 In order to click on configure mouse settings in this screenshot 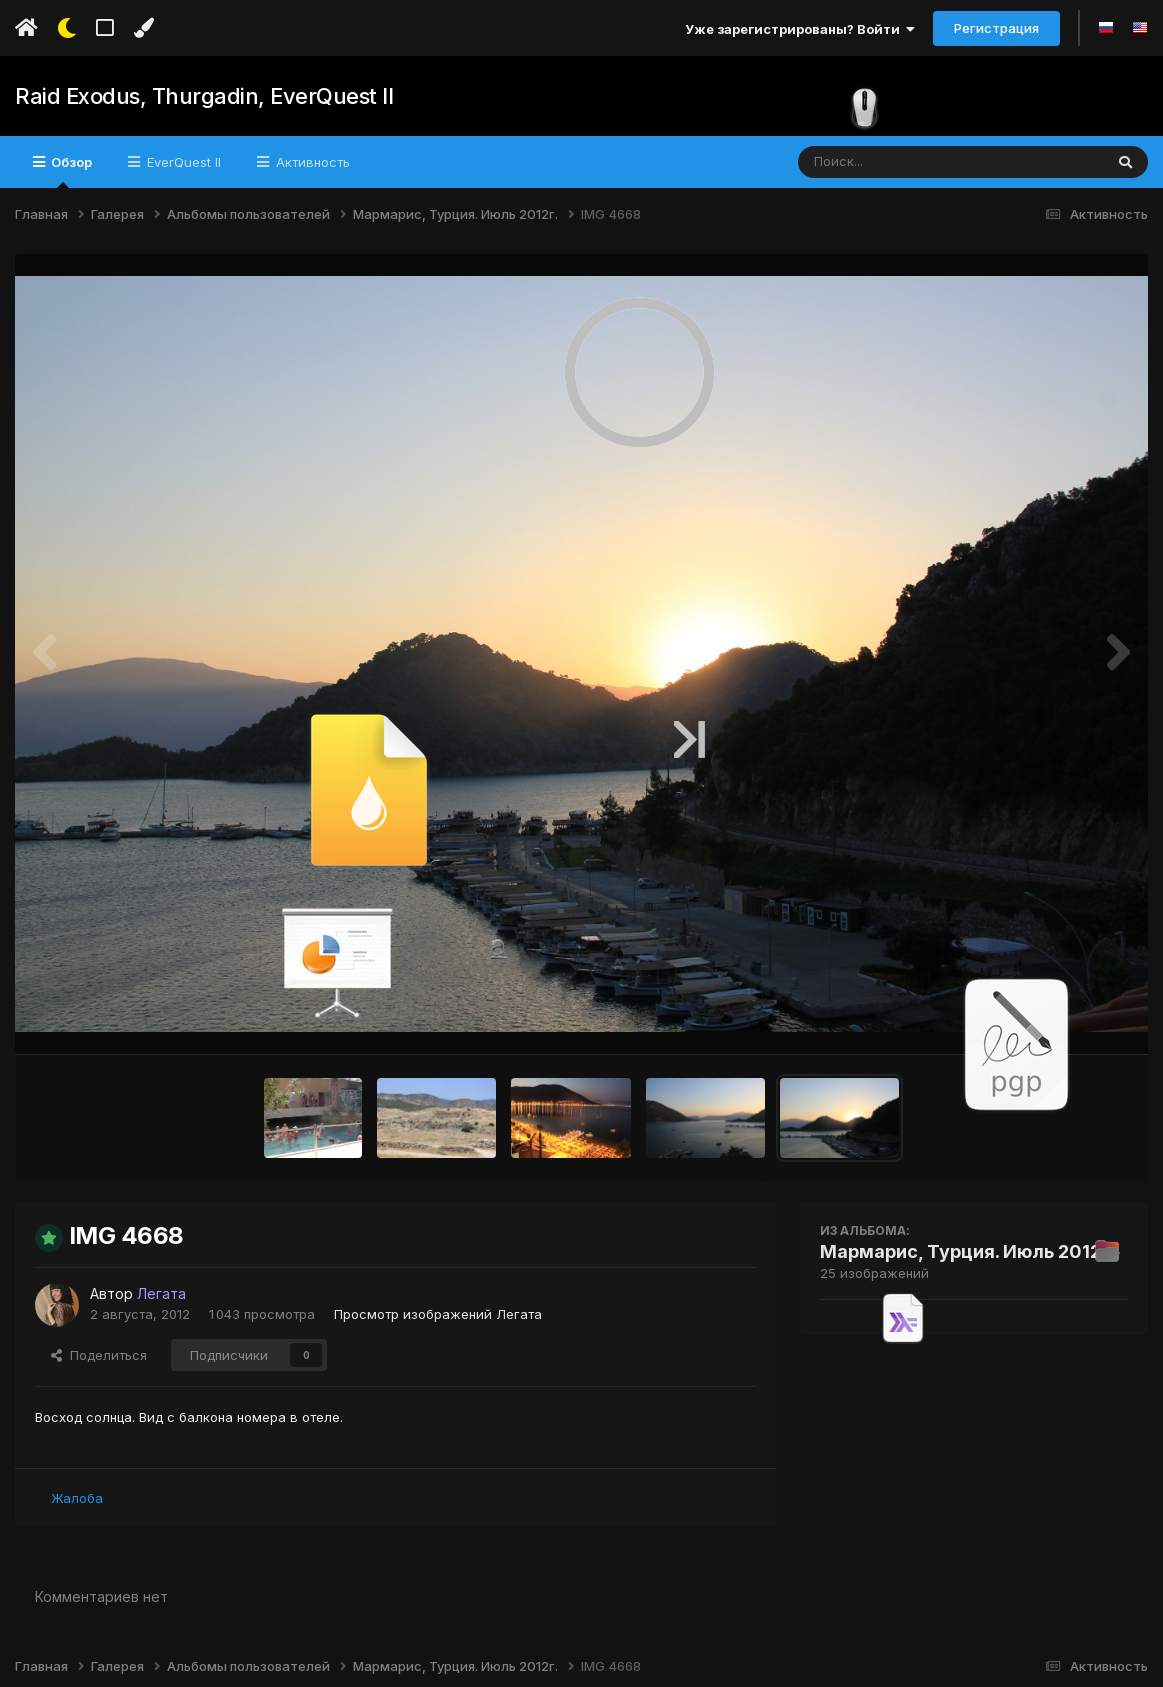, I will do `click(864, 108)`.